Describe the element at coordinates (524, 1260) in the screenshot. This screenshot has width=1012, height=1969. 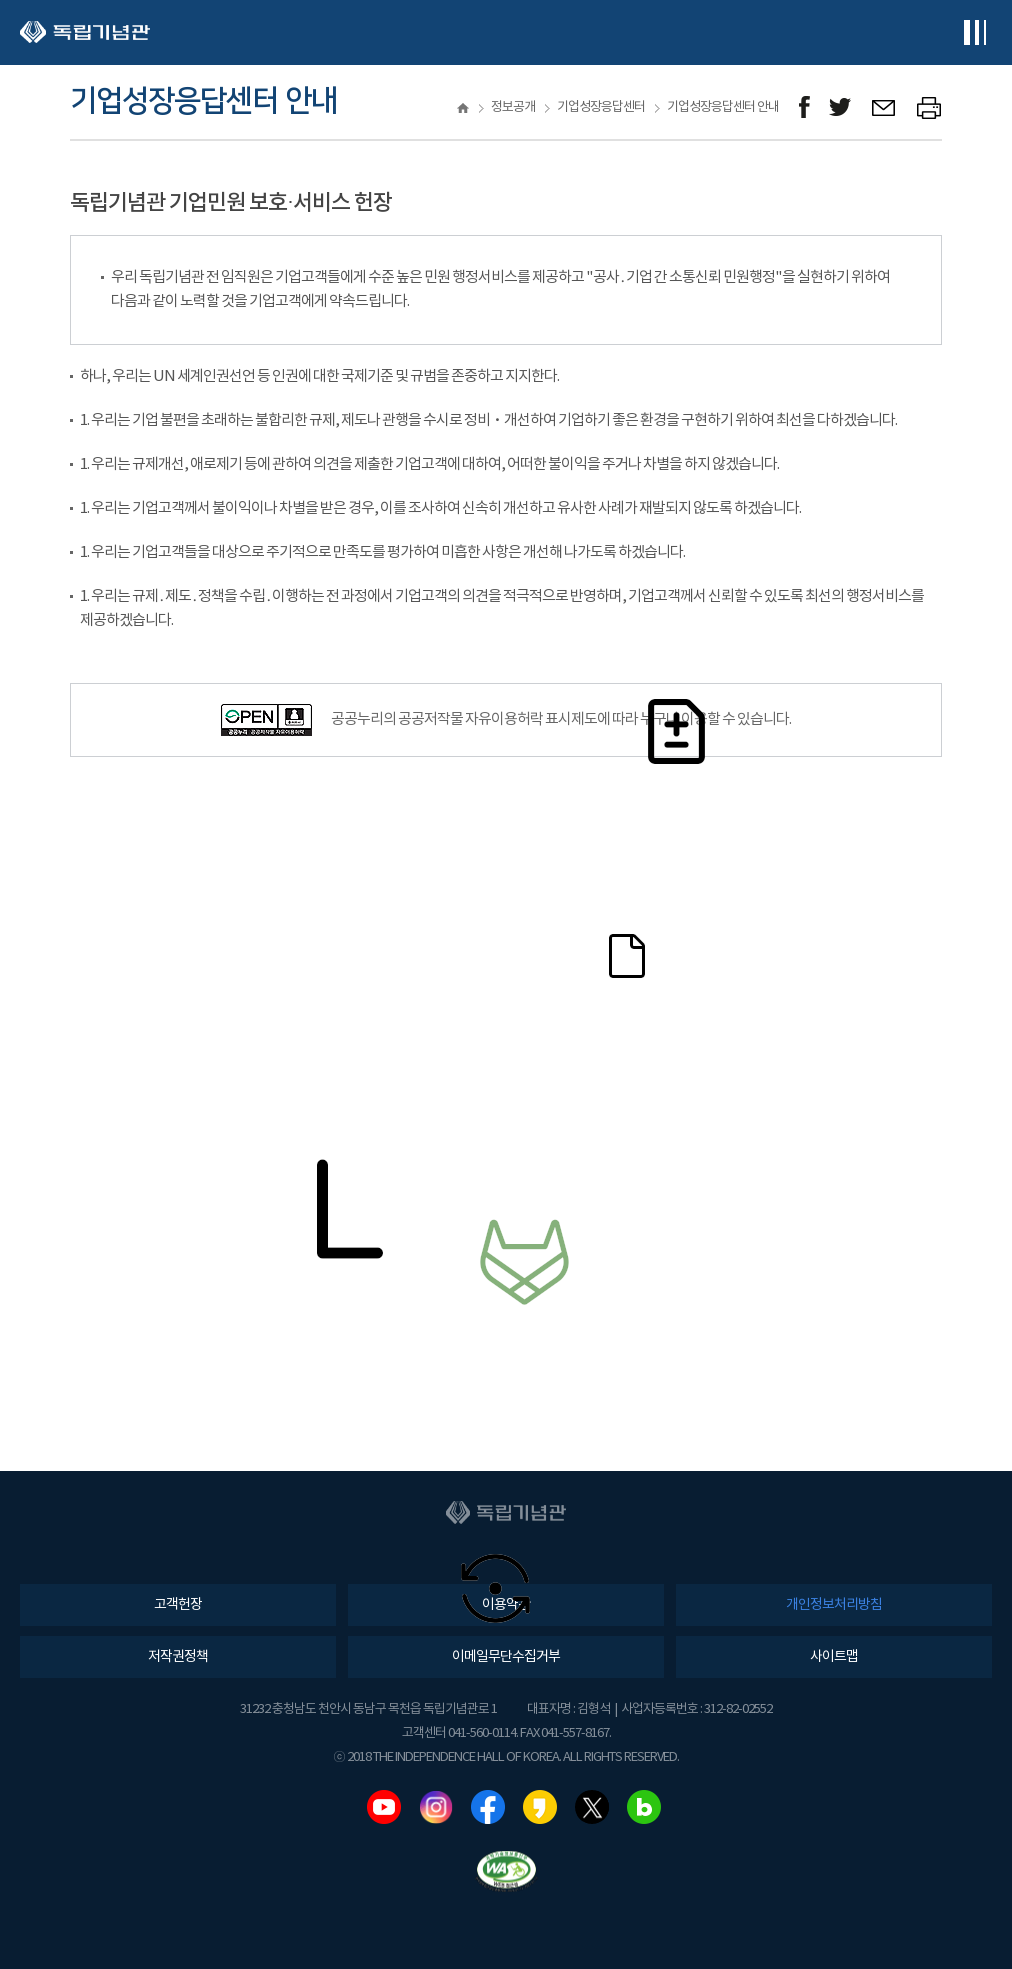
I see `open GitLab repository` at that location.